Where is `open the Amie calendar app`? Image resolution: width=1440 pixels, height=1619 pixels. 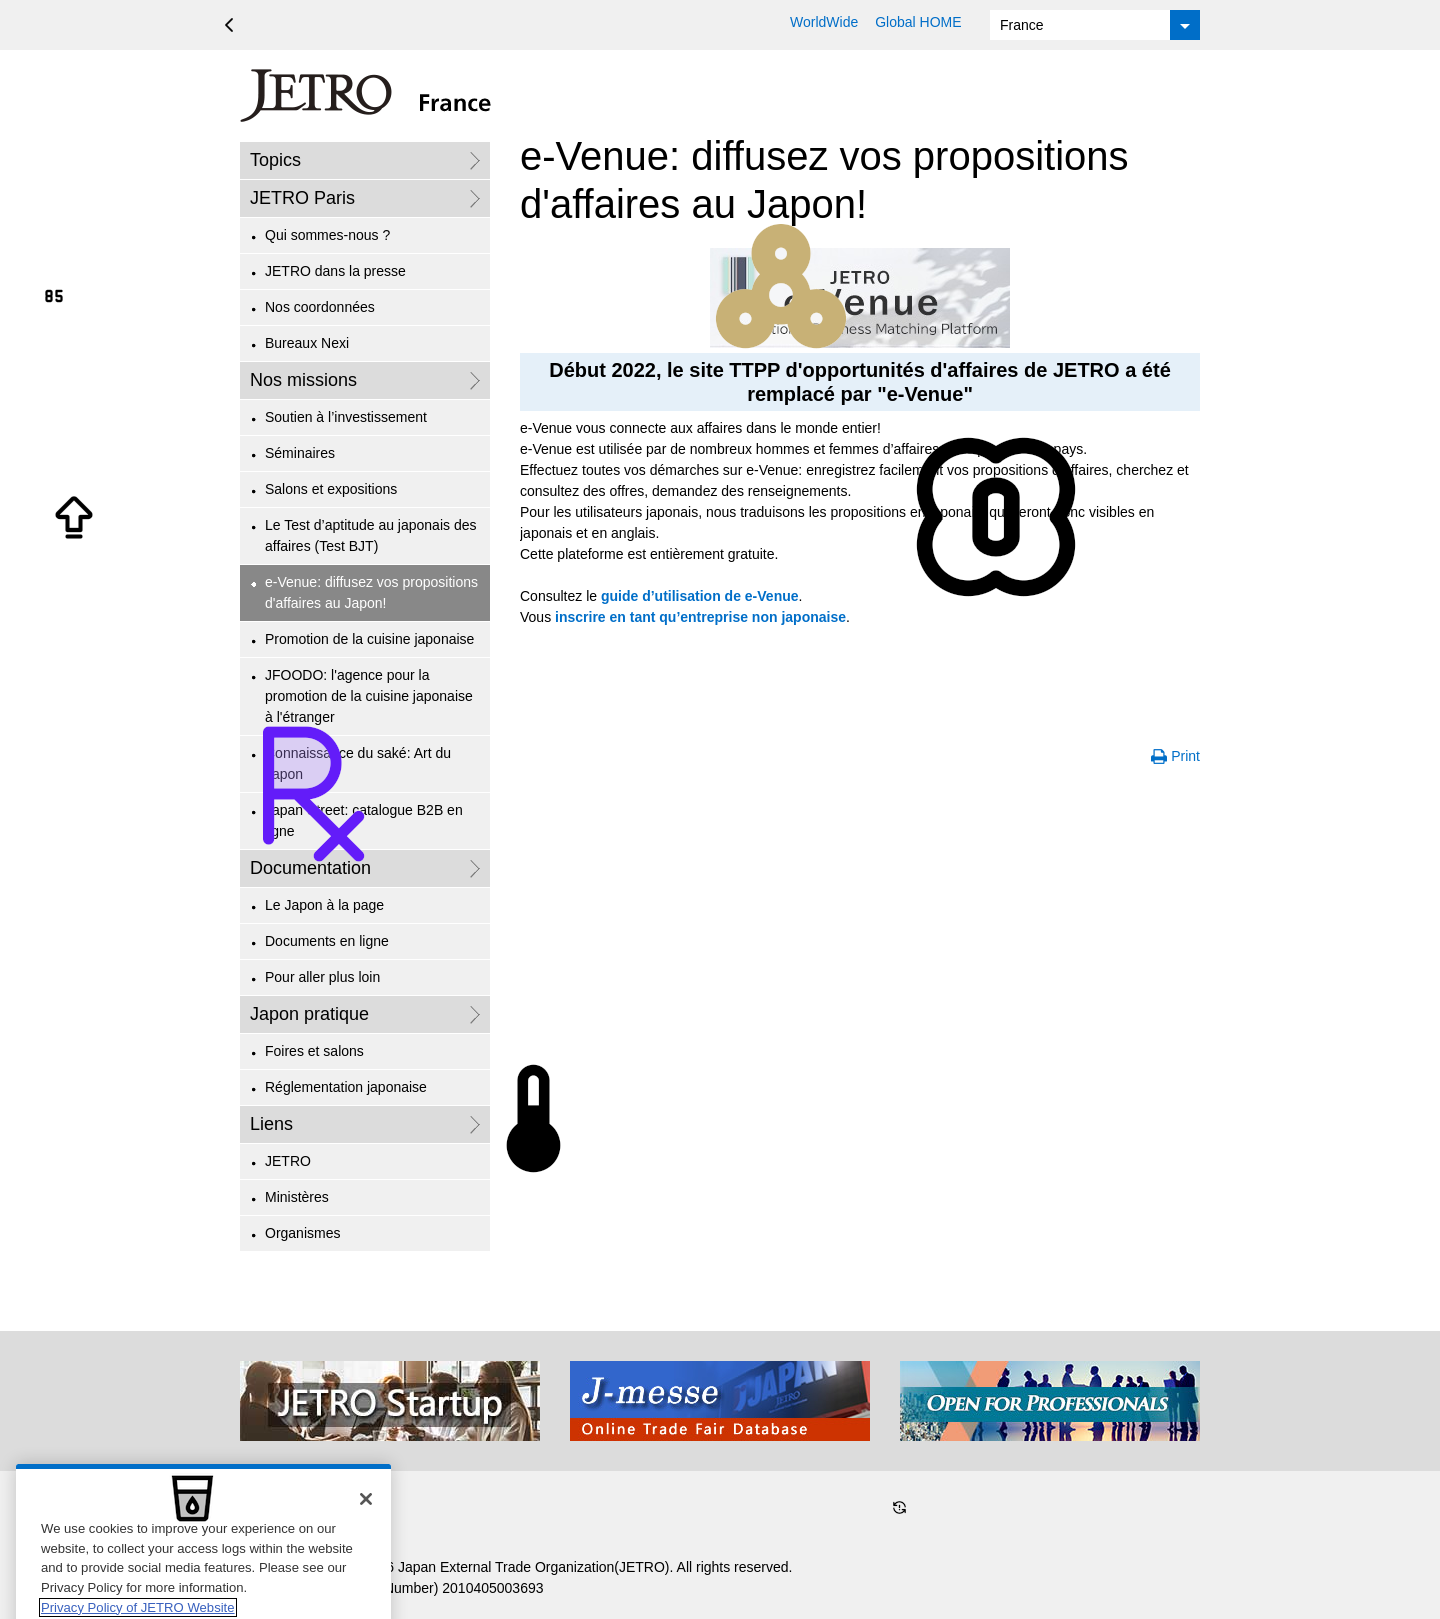 open the Amie calendar app is located at coordinates (996, 517).